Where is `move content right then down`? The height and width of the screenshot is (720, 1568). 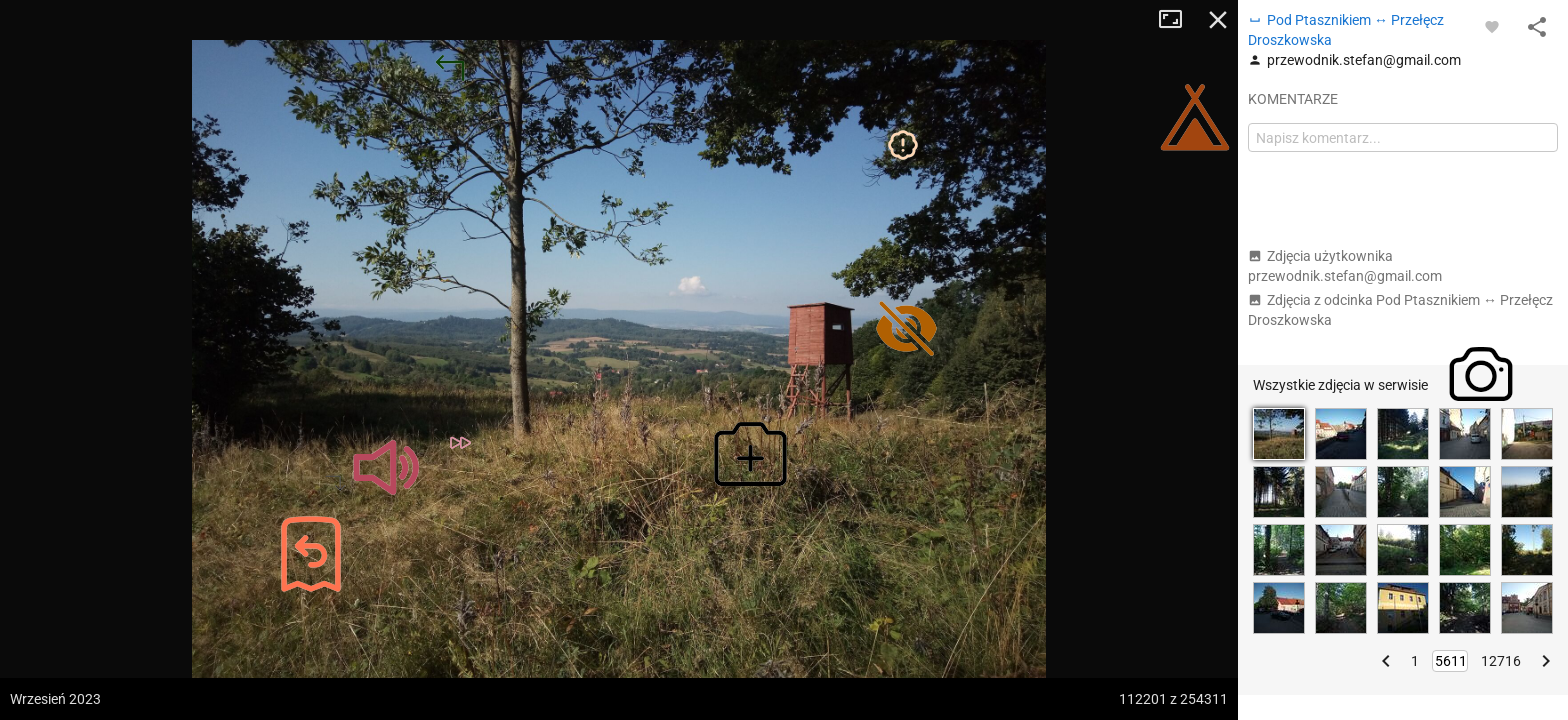
move content right then down is located at coordinates (335, 482).